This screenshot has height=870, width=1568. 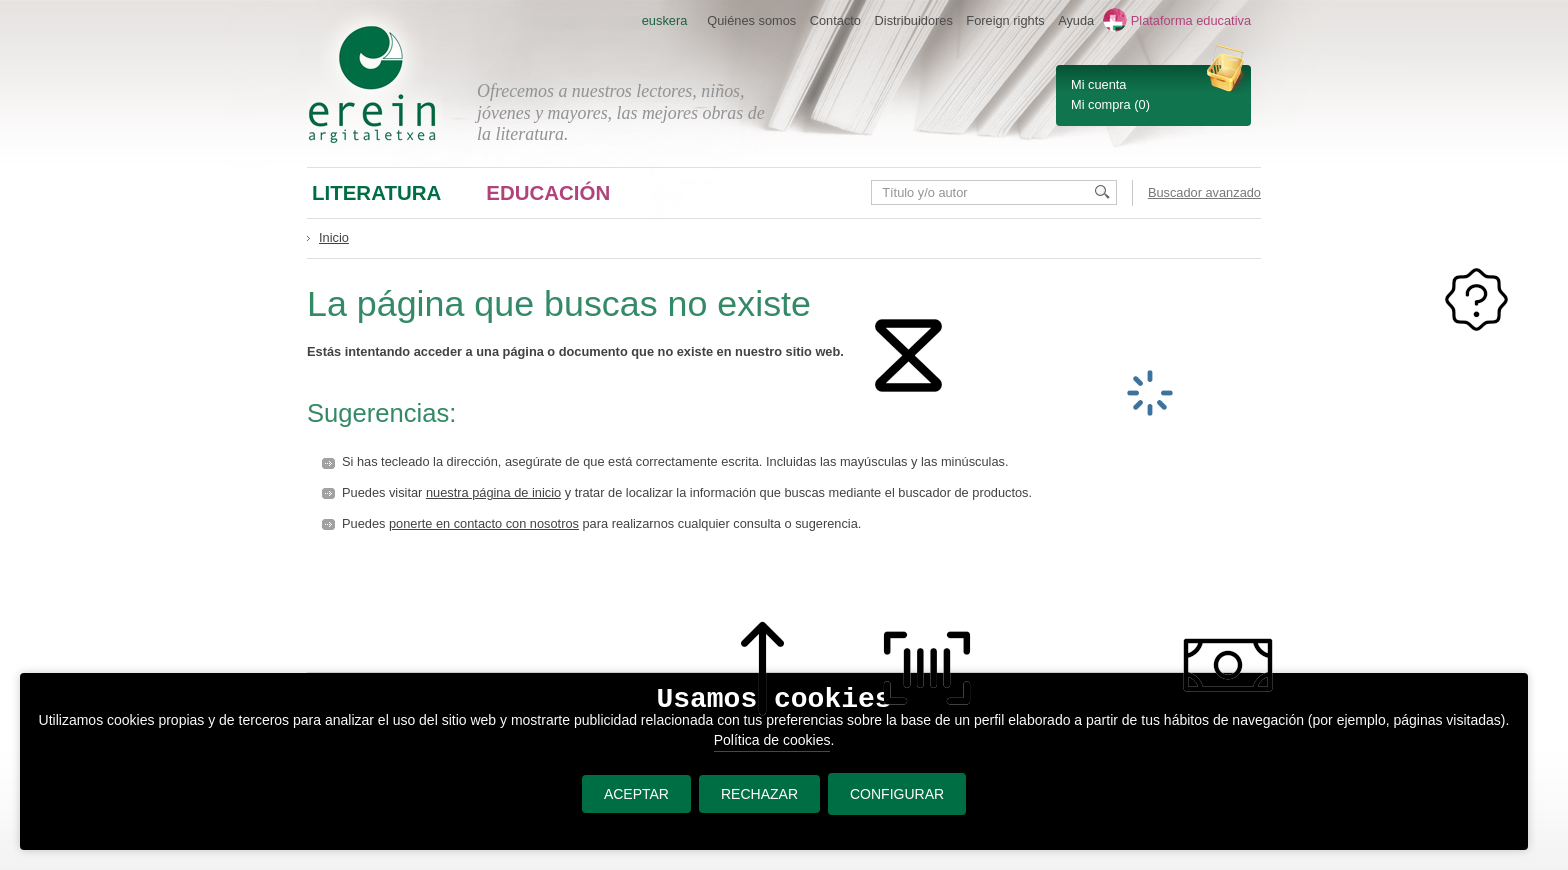 What do you see at coordinates (1228, 665) in the screenshot?
I see `view your account balance` at bounding box center [1228, 665].